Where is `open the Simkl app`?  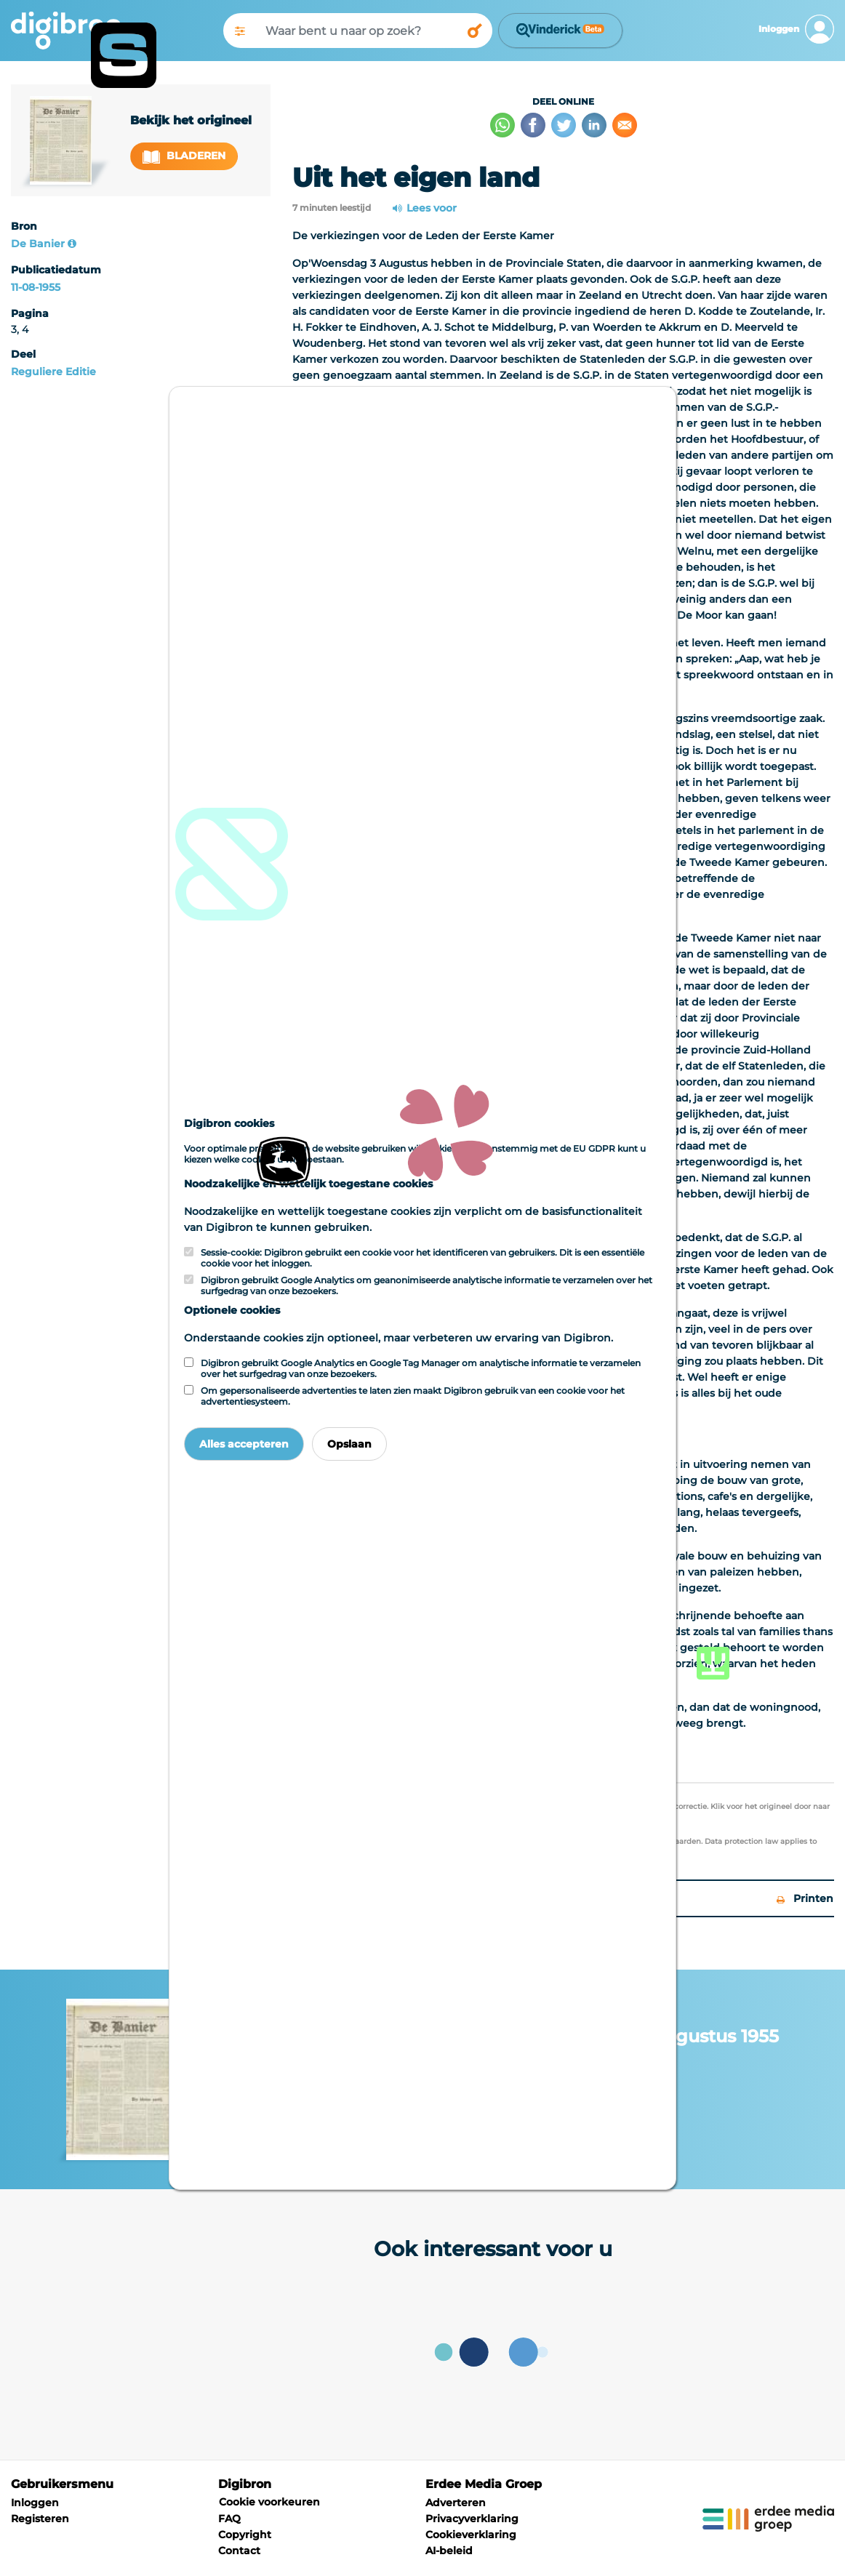
open the Simkl app is located at coordinates (124, 55).